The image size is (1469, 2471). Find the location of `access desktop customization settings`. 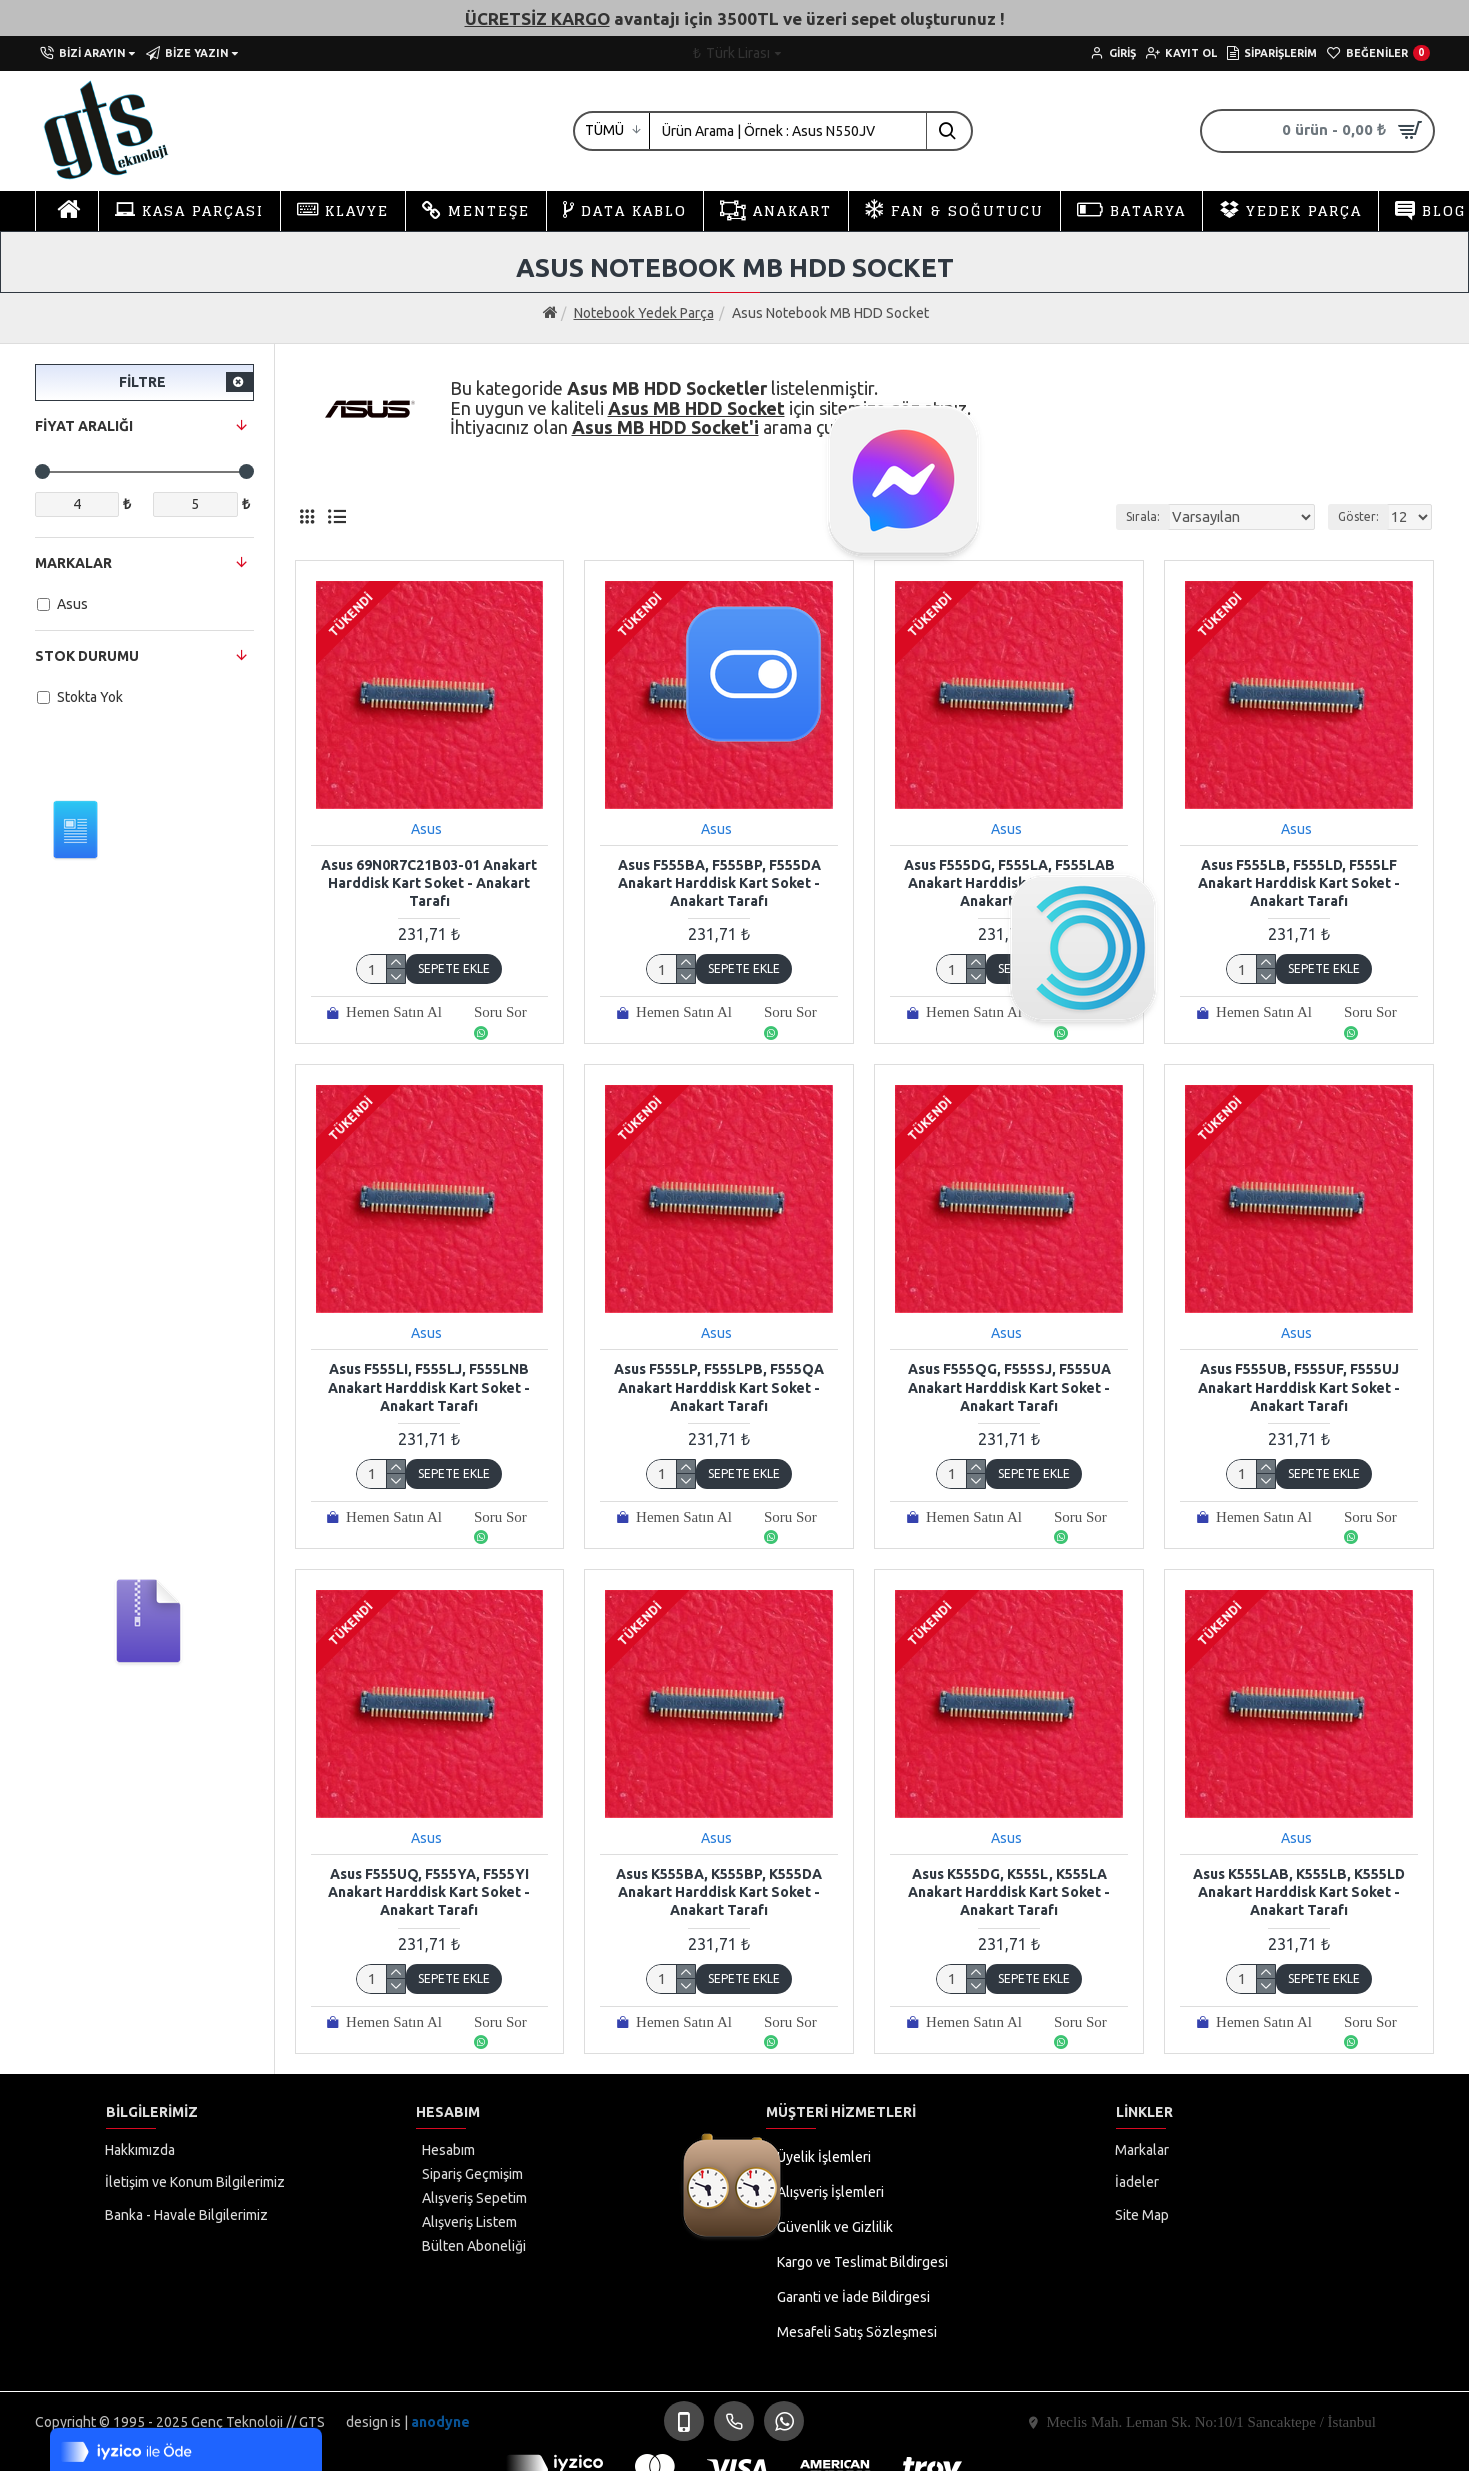

access desktop customization settings is located at coordinates (753, 676).